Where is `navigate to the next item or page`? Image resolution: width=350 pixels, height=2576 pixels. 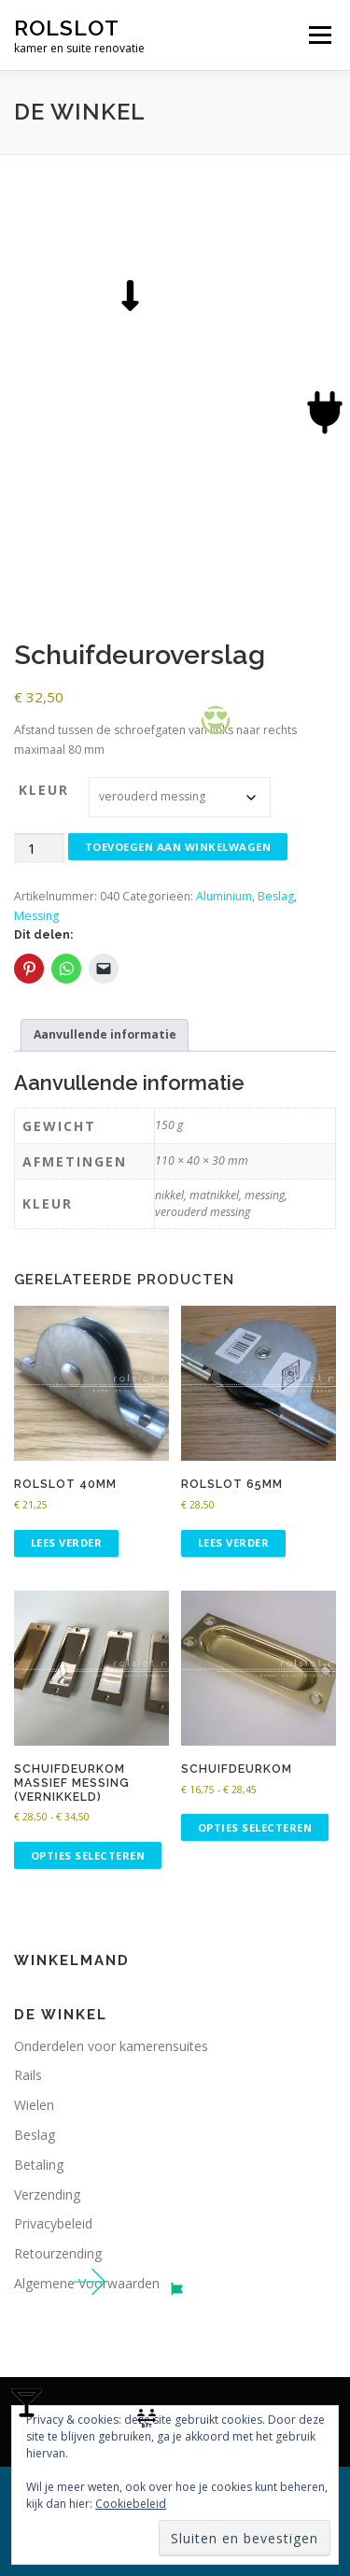 navigate to the next item or page is located at coordinates (90, 2282).